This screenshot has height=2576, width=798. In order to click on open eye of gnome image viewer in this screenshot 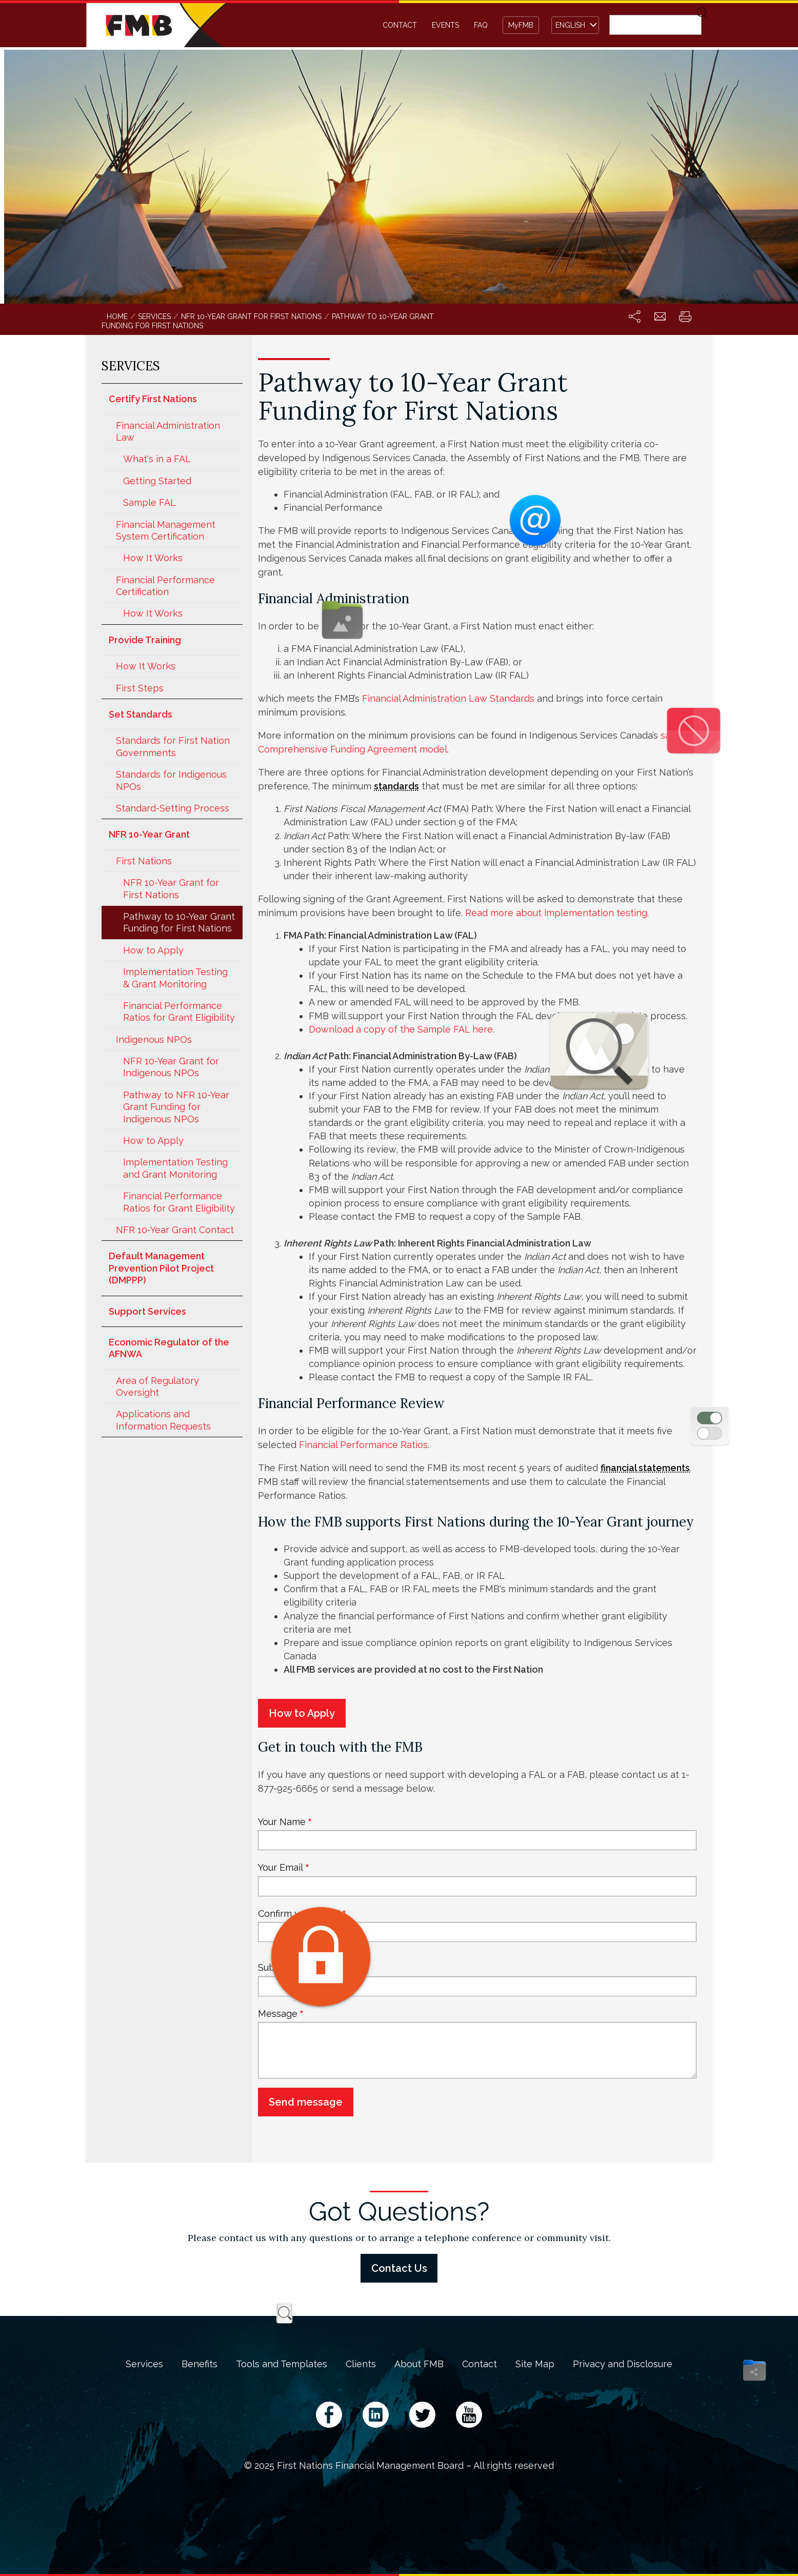, I will do `click(599, 1051)`.